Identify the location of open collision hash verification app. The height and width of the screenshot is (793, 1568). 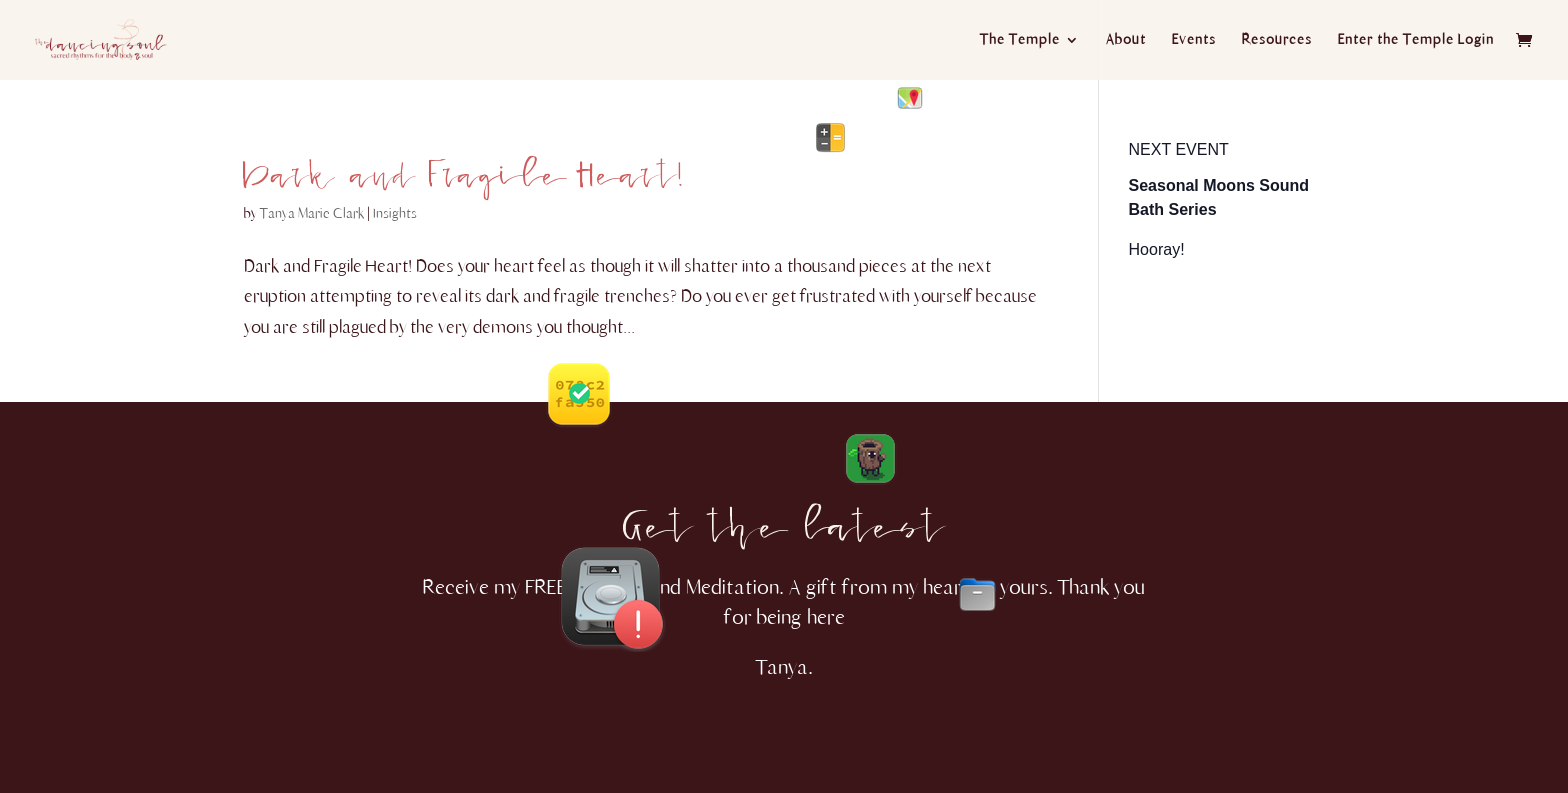
(579, 394).